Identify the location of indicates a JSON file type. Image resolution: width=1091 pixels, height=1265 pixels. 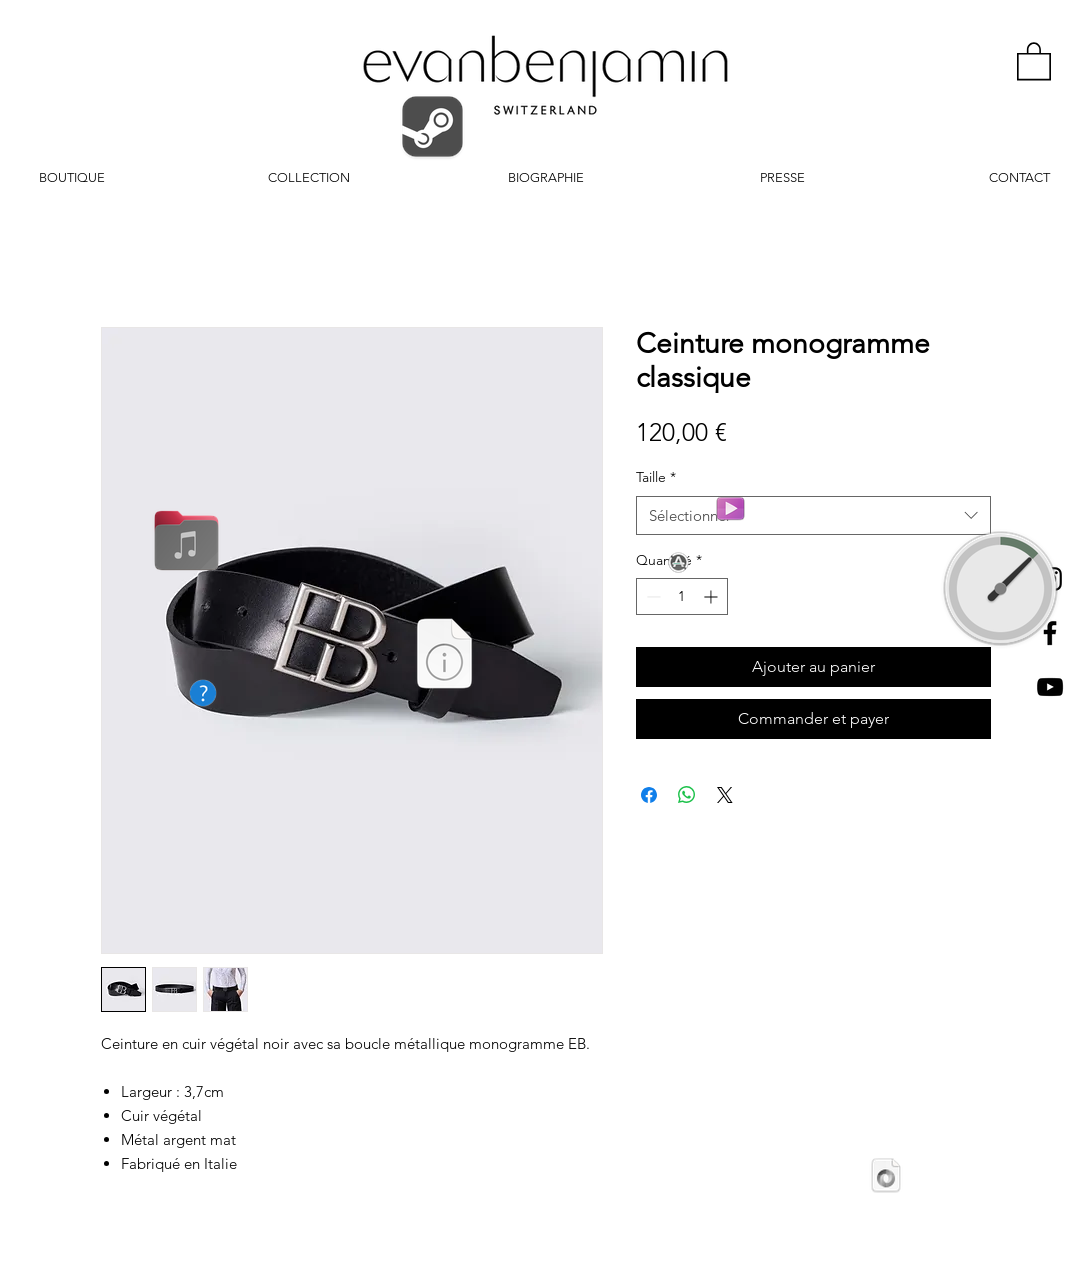
(886, 1175).